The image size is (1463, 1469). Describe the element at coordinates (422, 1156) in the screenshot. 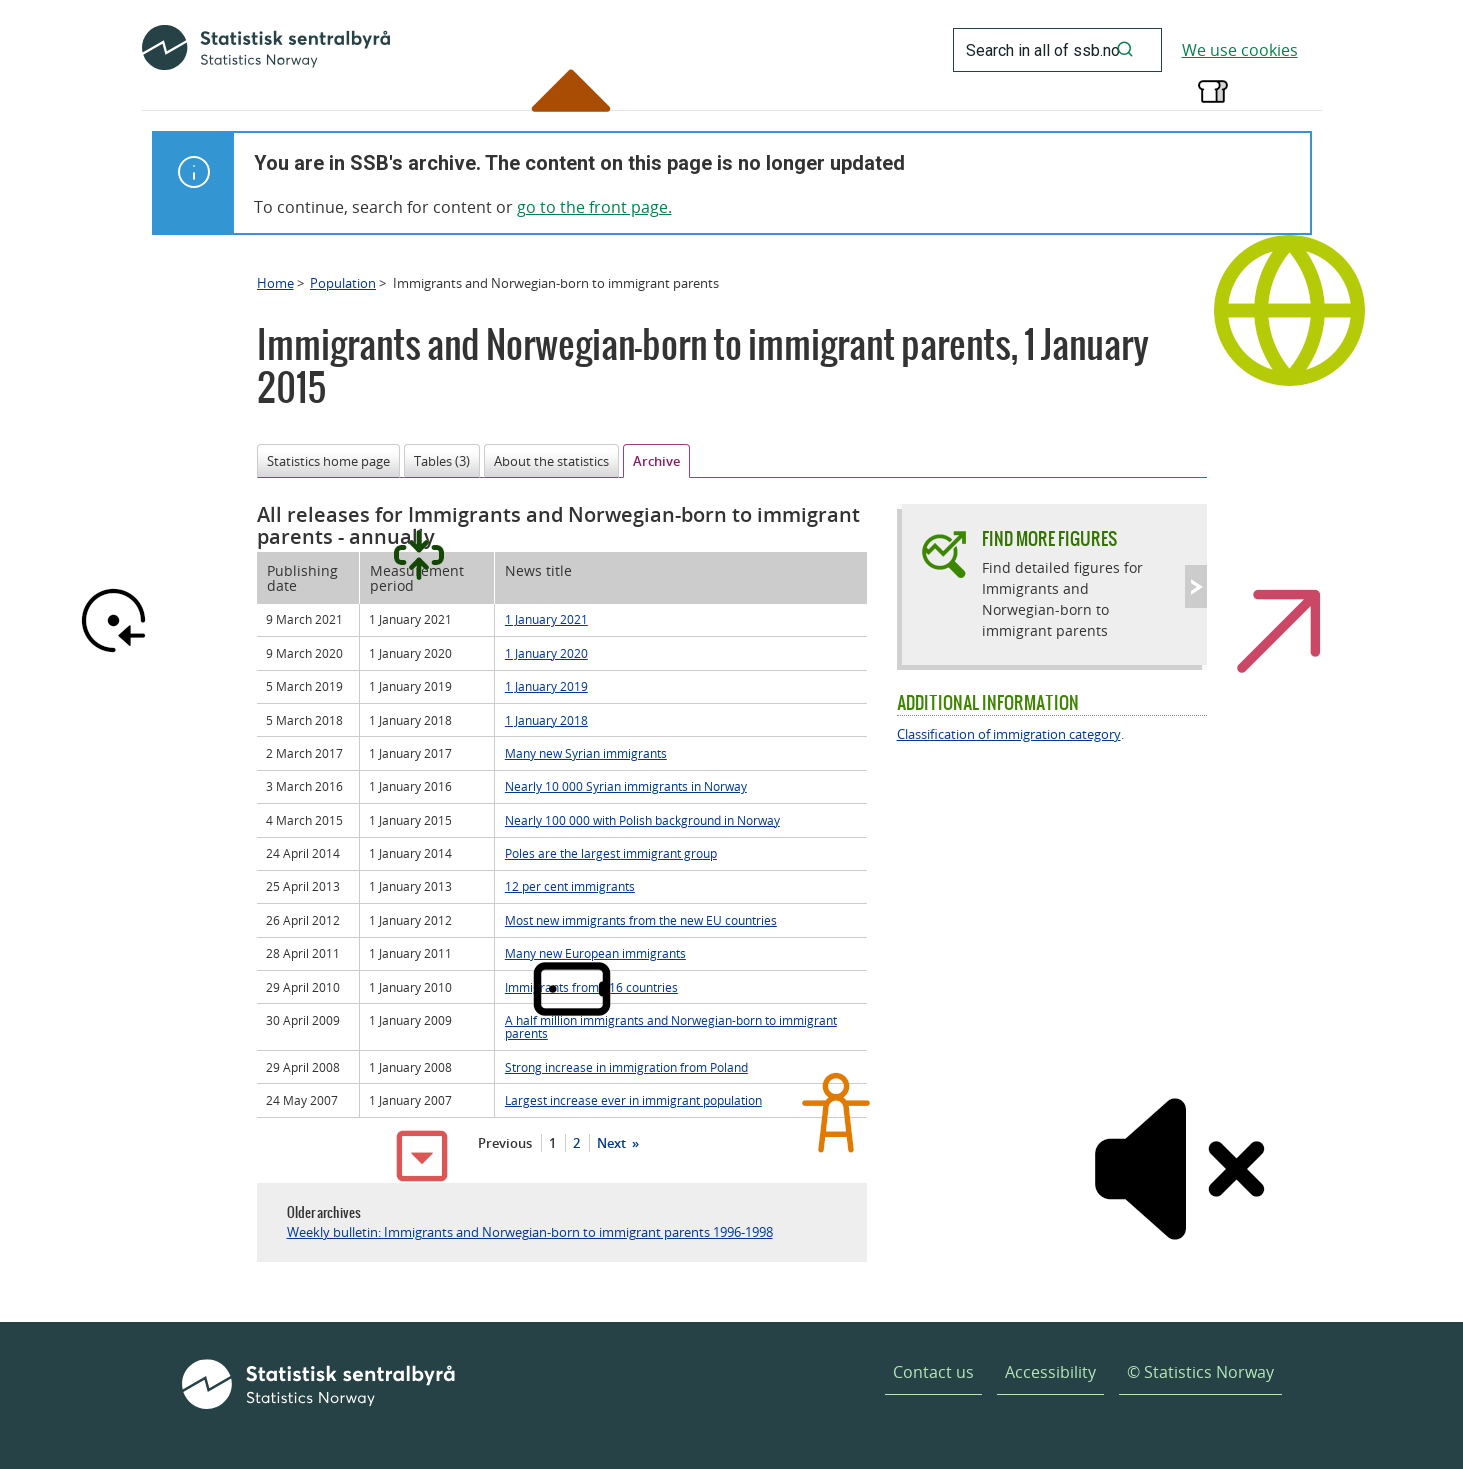

I see `open a dropdown menu` at that location.